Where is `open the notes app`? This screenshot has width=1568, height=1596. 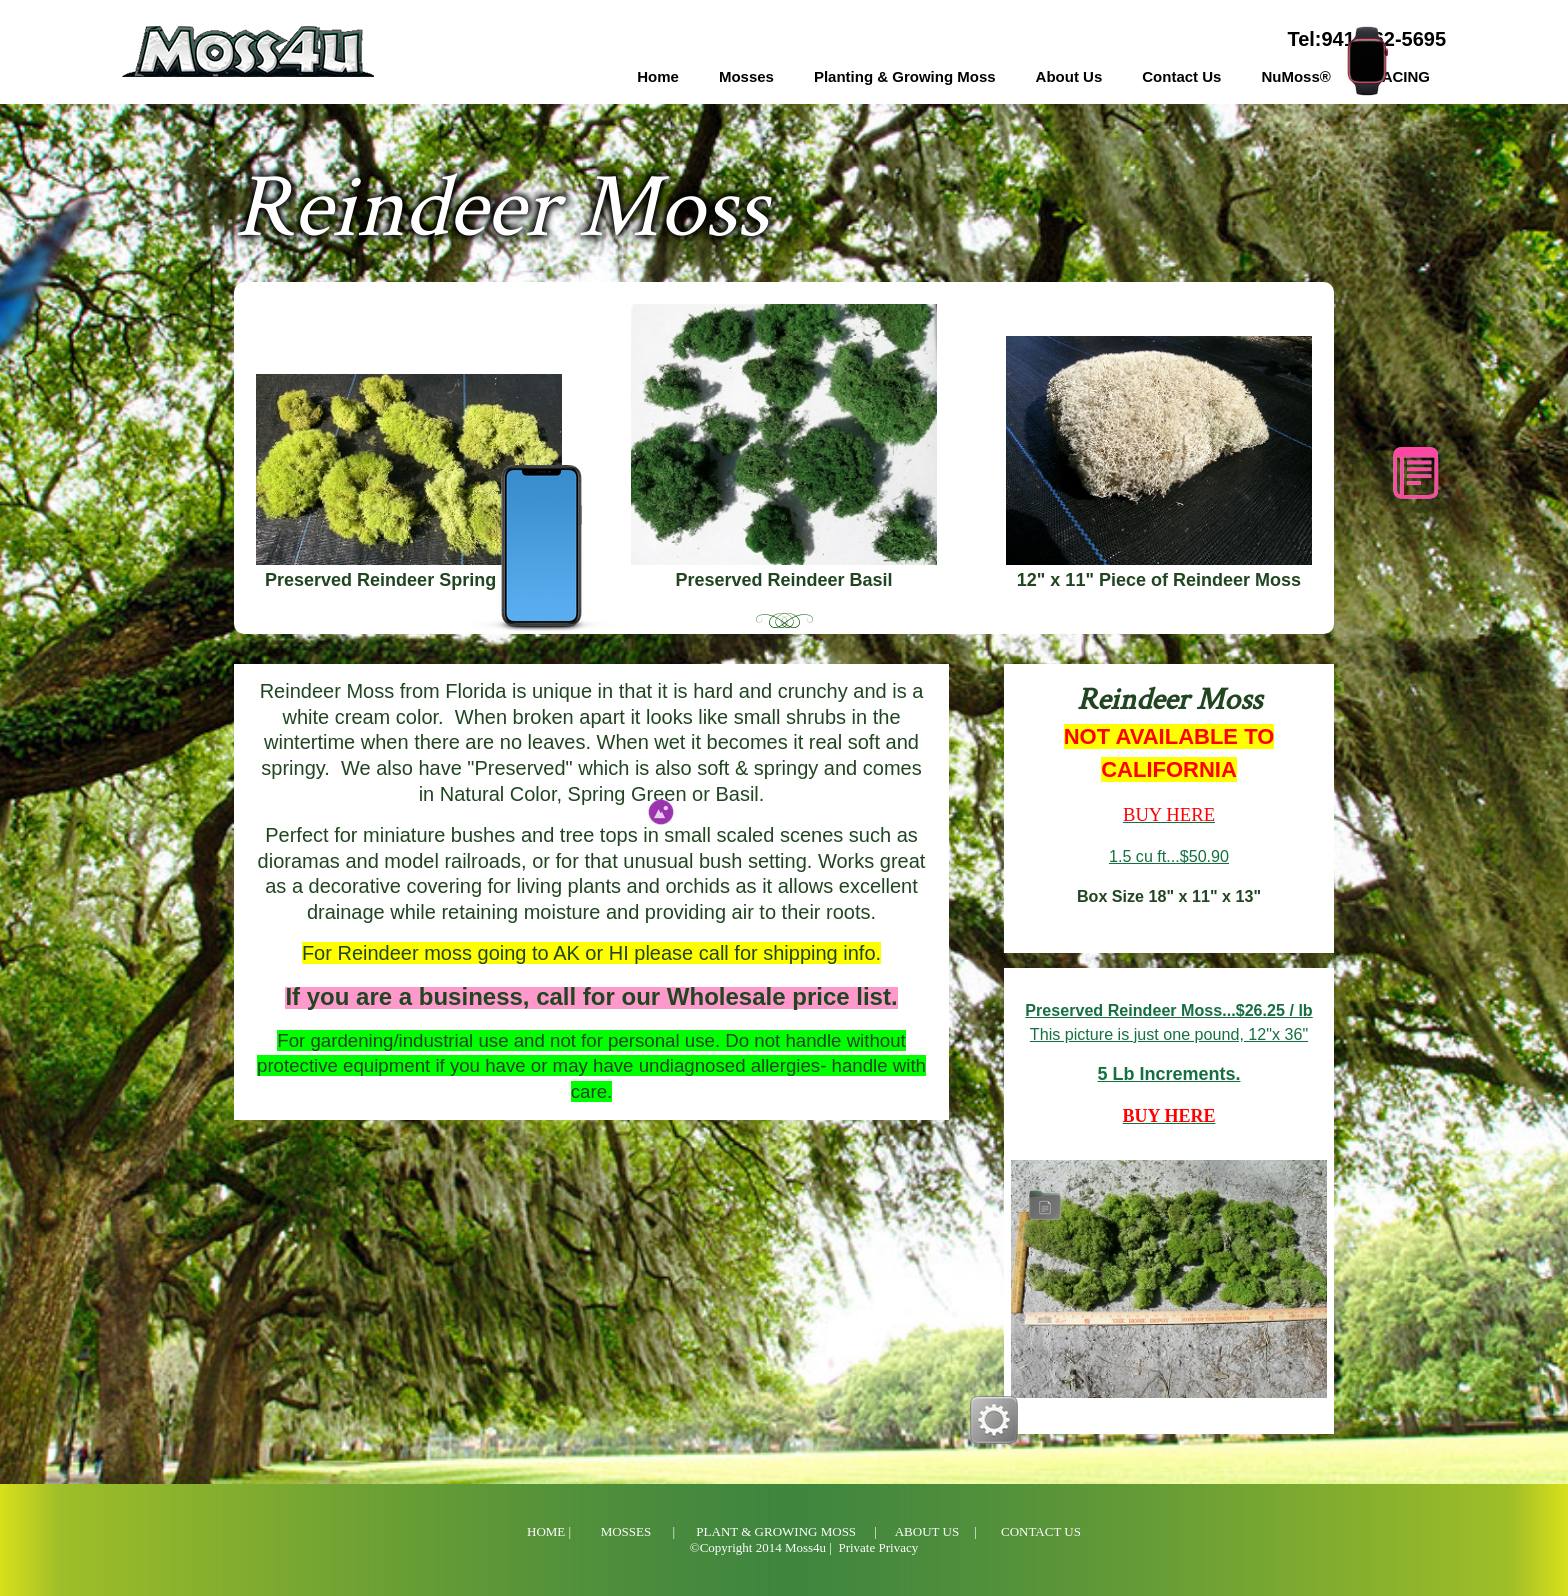
open the notes app is located at coordinates (1417, 474).